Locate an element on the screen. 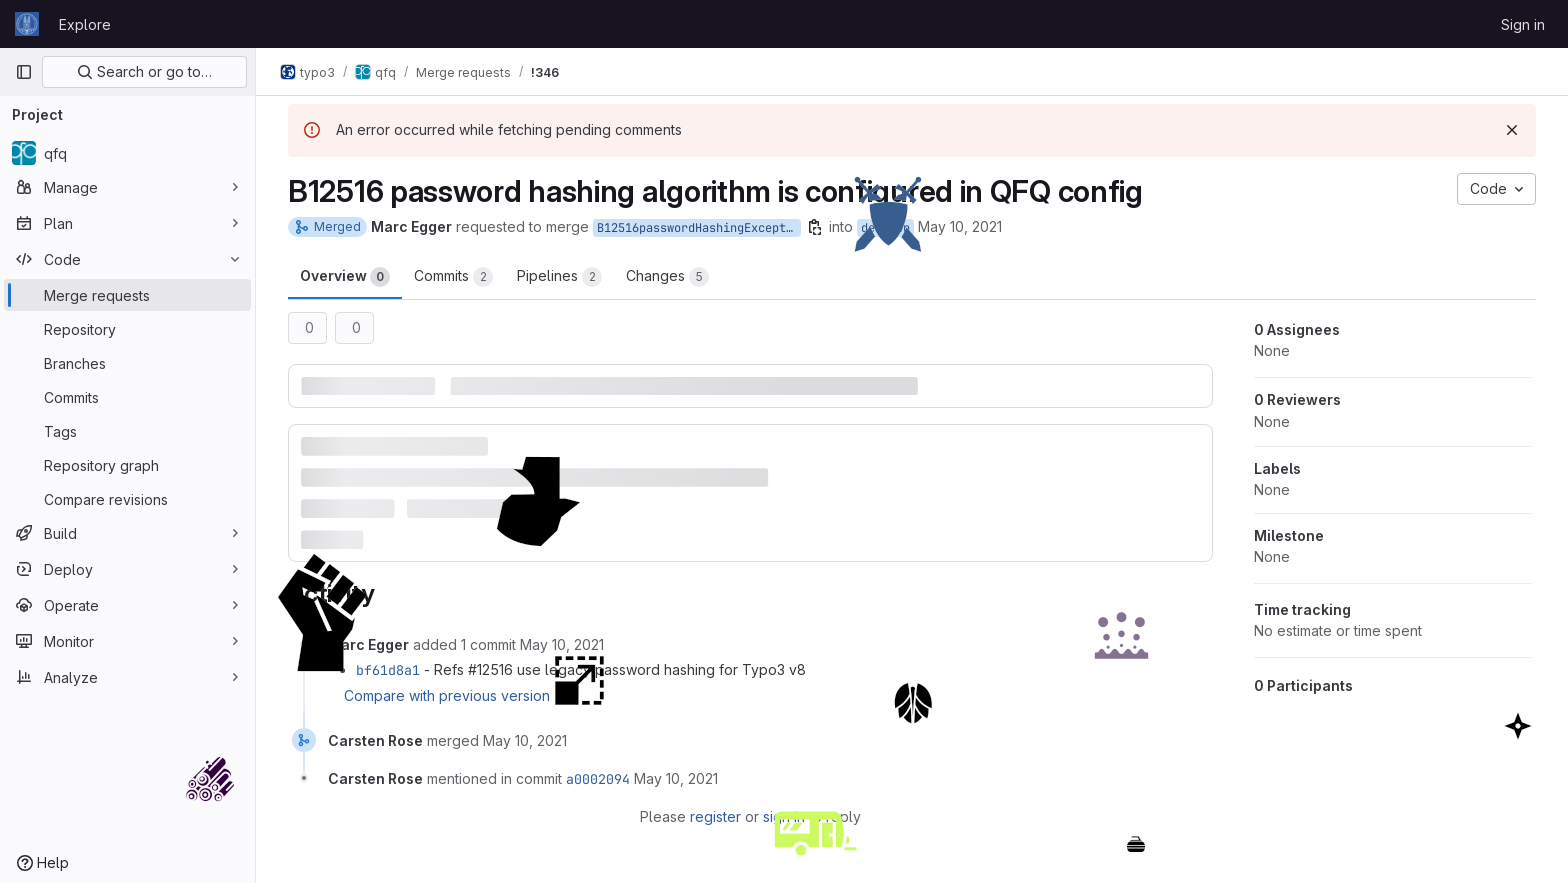 This screenshot has width=1568, height=883. wood resource inventory in a crafting game is located at coordinates (210, 778).